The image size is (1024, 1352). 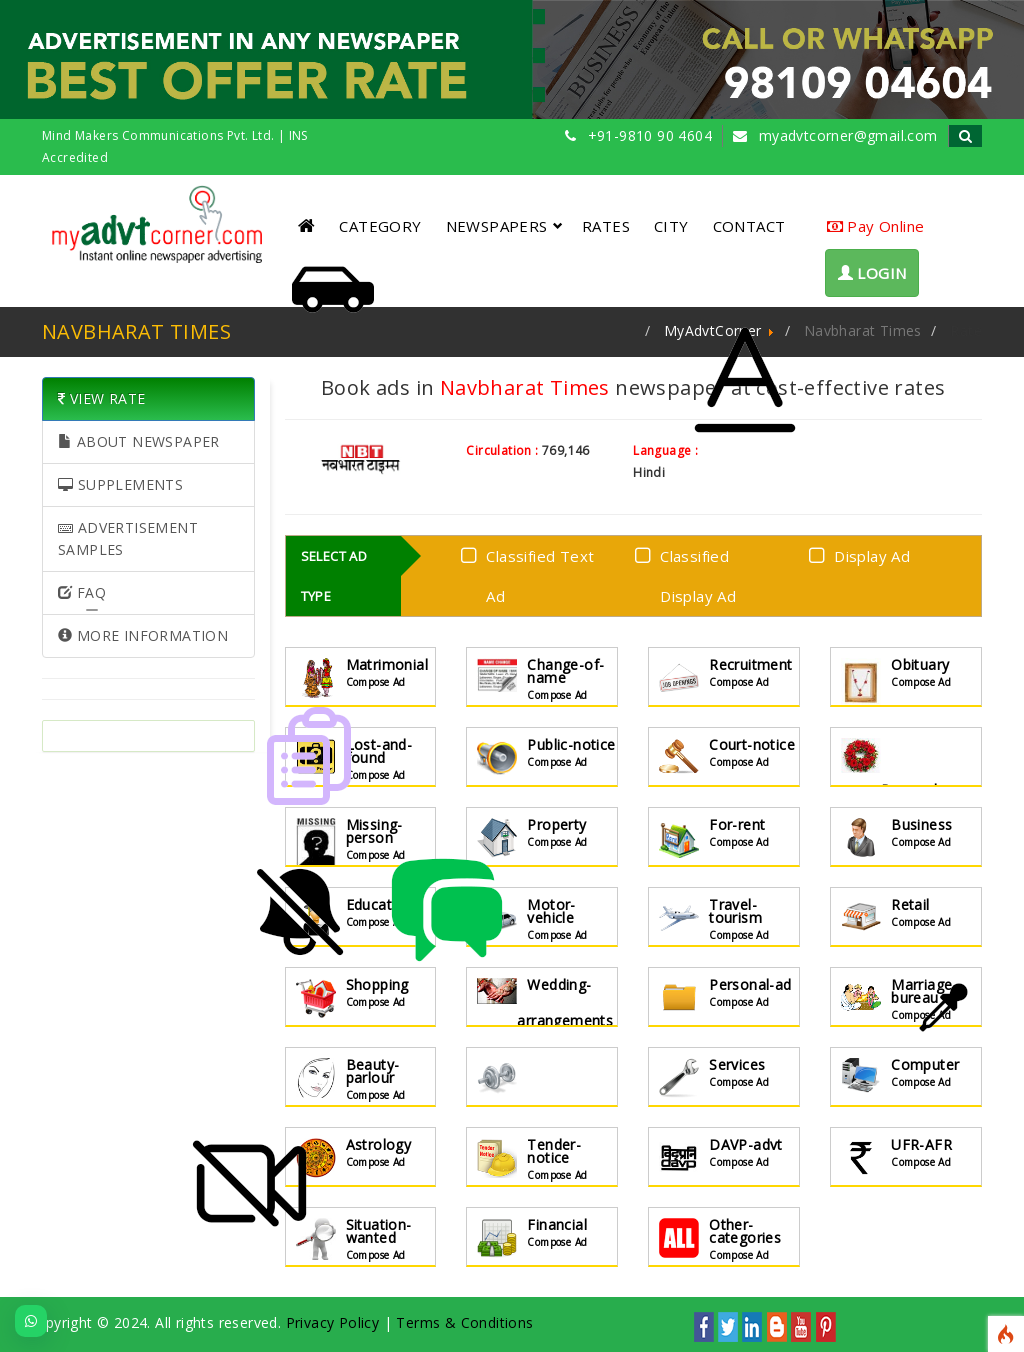 What do you see at coordinates (309, 756) in the screenshot?
I see `view clipboard with document list` at bounding box center [309, 756].